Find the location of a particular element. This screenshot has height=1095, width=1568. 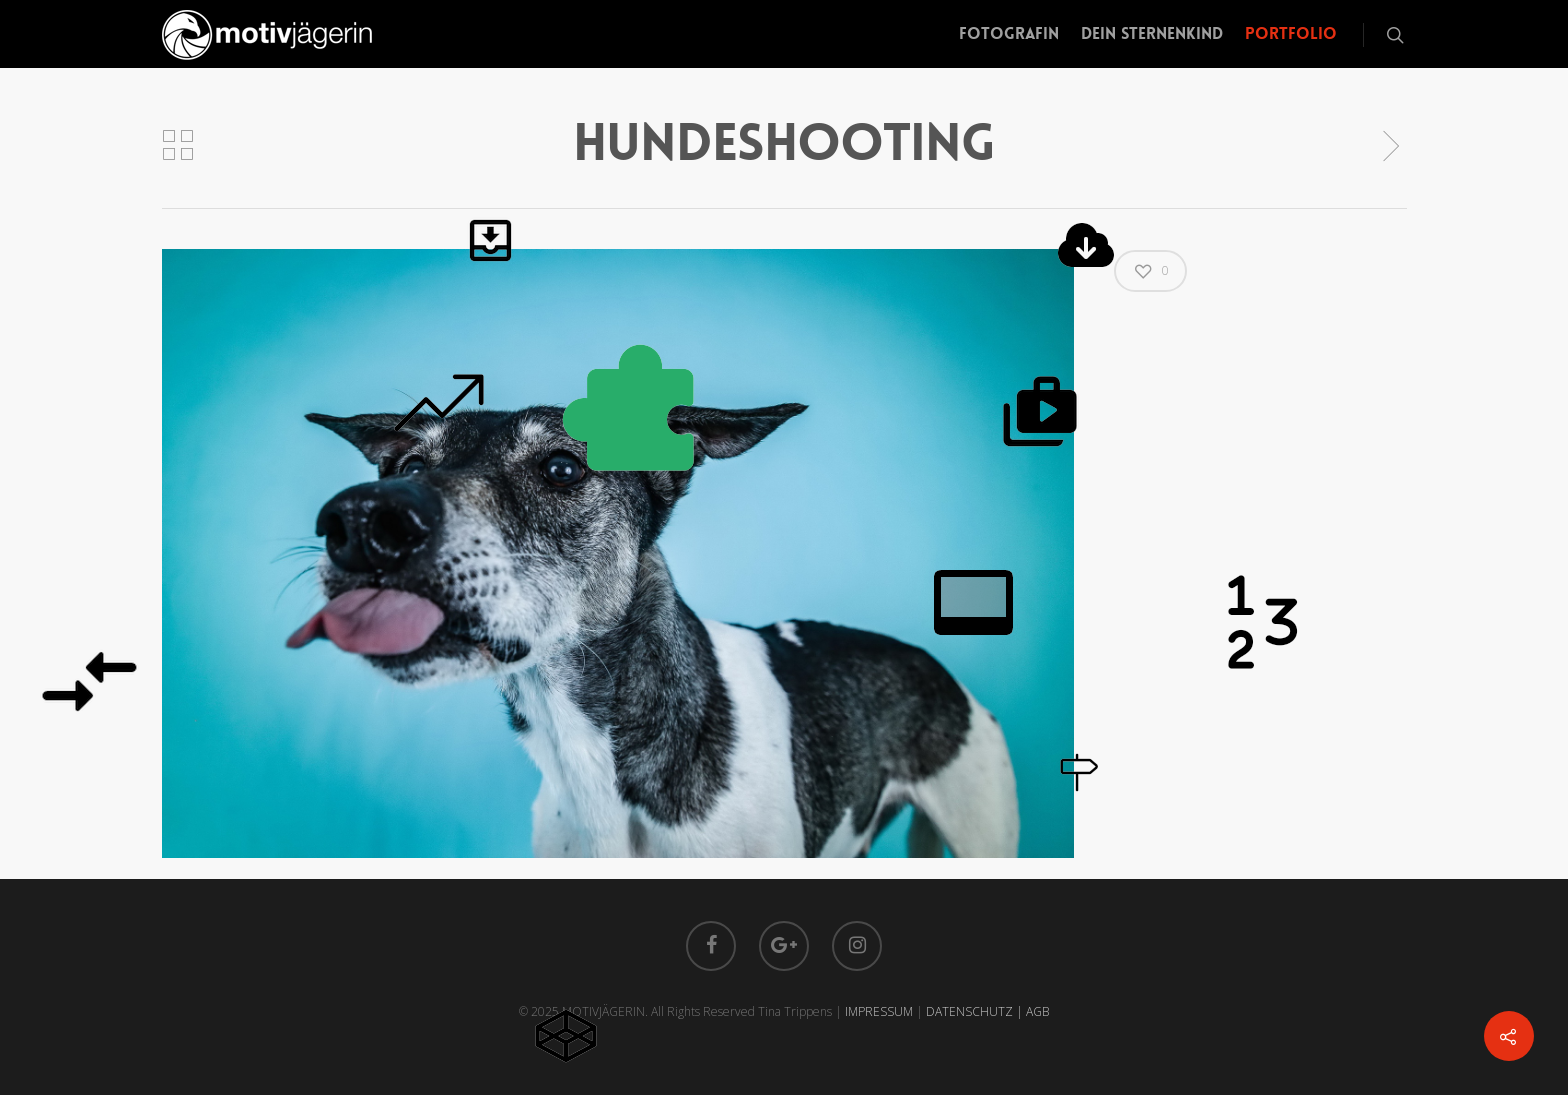

format text as numbered list is located at coordinates (1261, 622).